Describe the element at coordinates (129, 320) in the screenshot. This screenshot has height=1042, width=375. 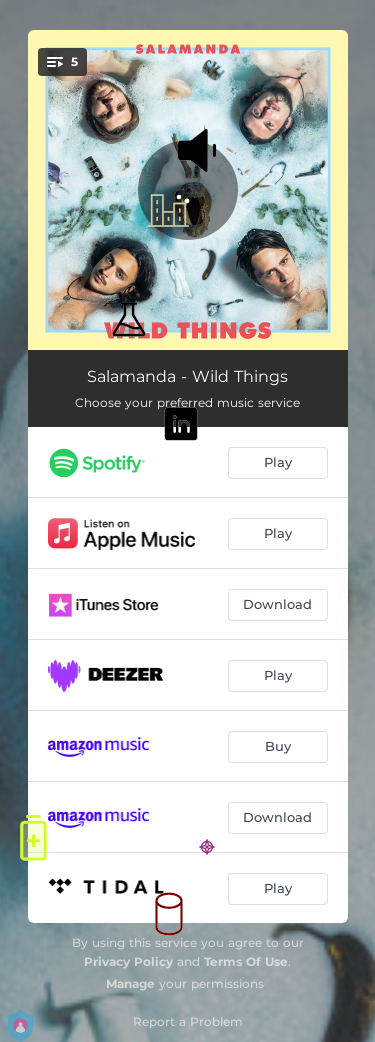
I see `access lab or experimental features` at that location.